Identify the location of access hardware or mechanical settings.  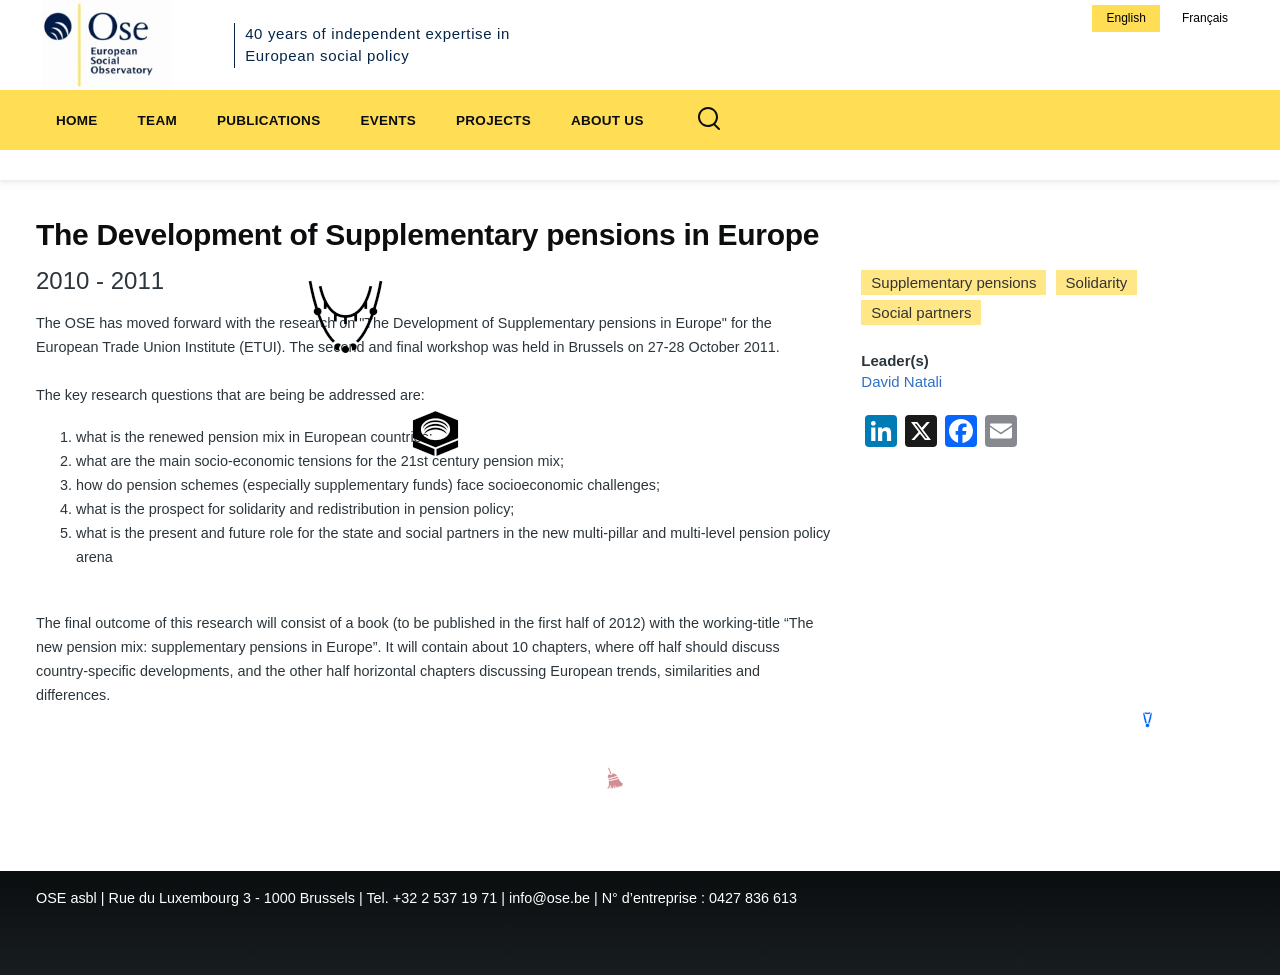
(435, 433).